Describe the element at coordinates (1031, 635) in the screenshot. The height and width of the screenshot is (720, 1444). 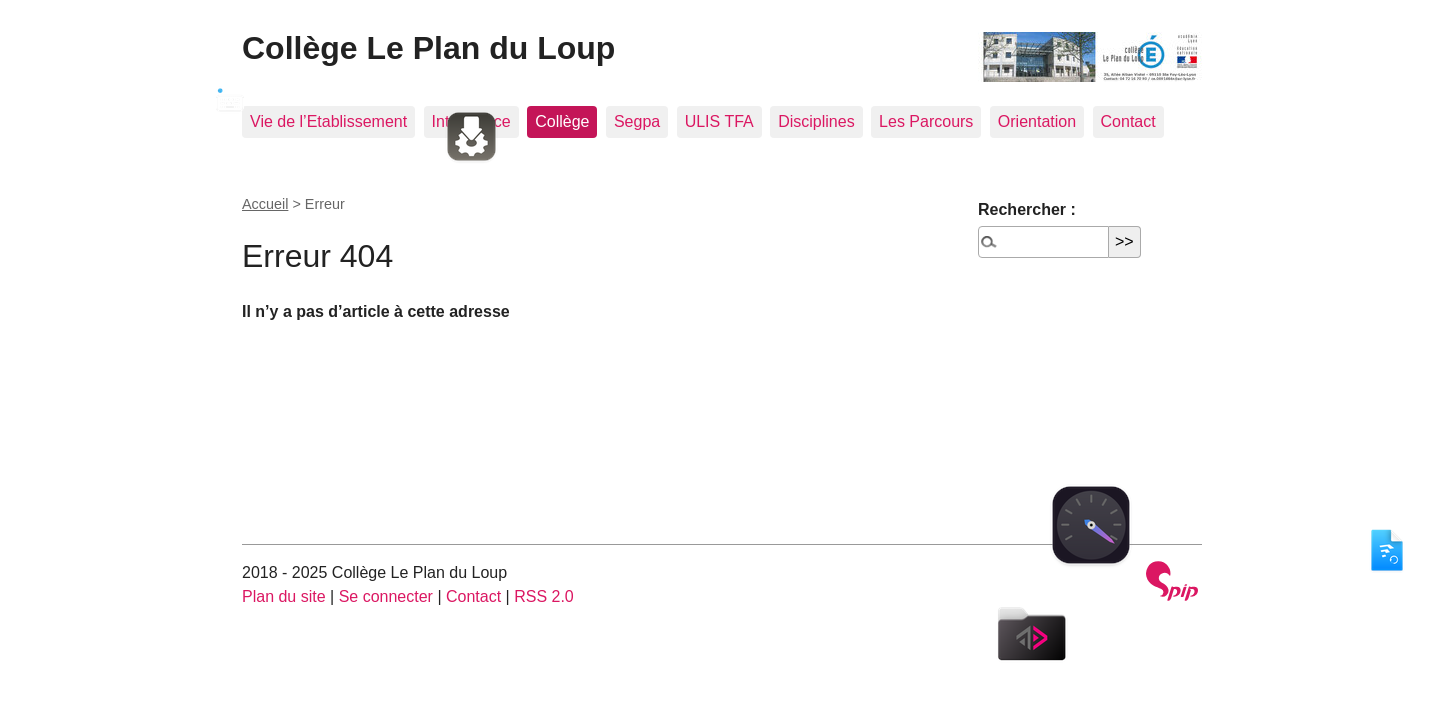
I see `folder containing ActivityPub or federated social media content` at that location.